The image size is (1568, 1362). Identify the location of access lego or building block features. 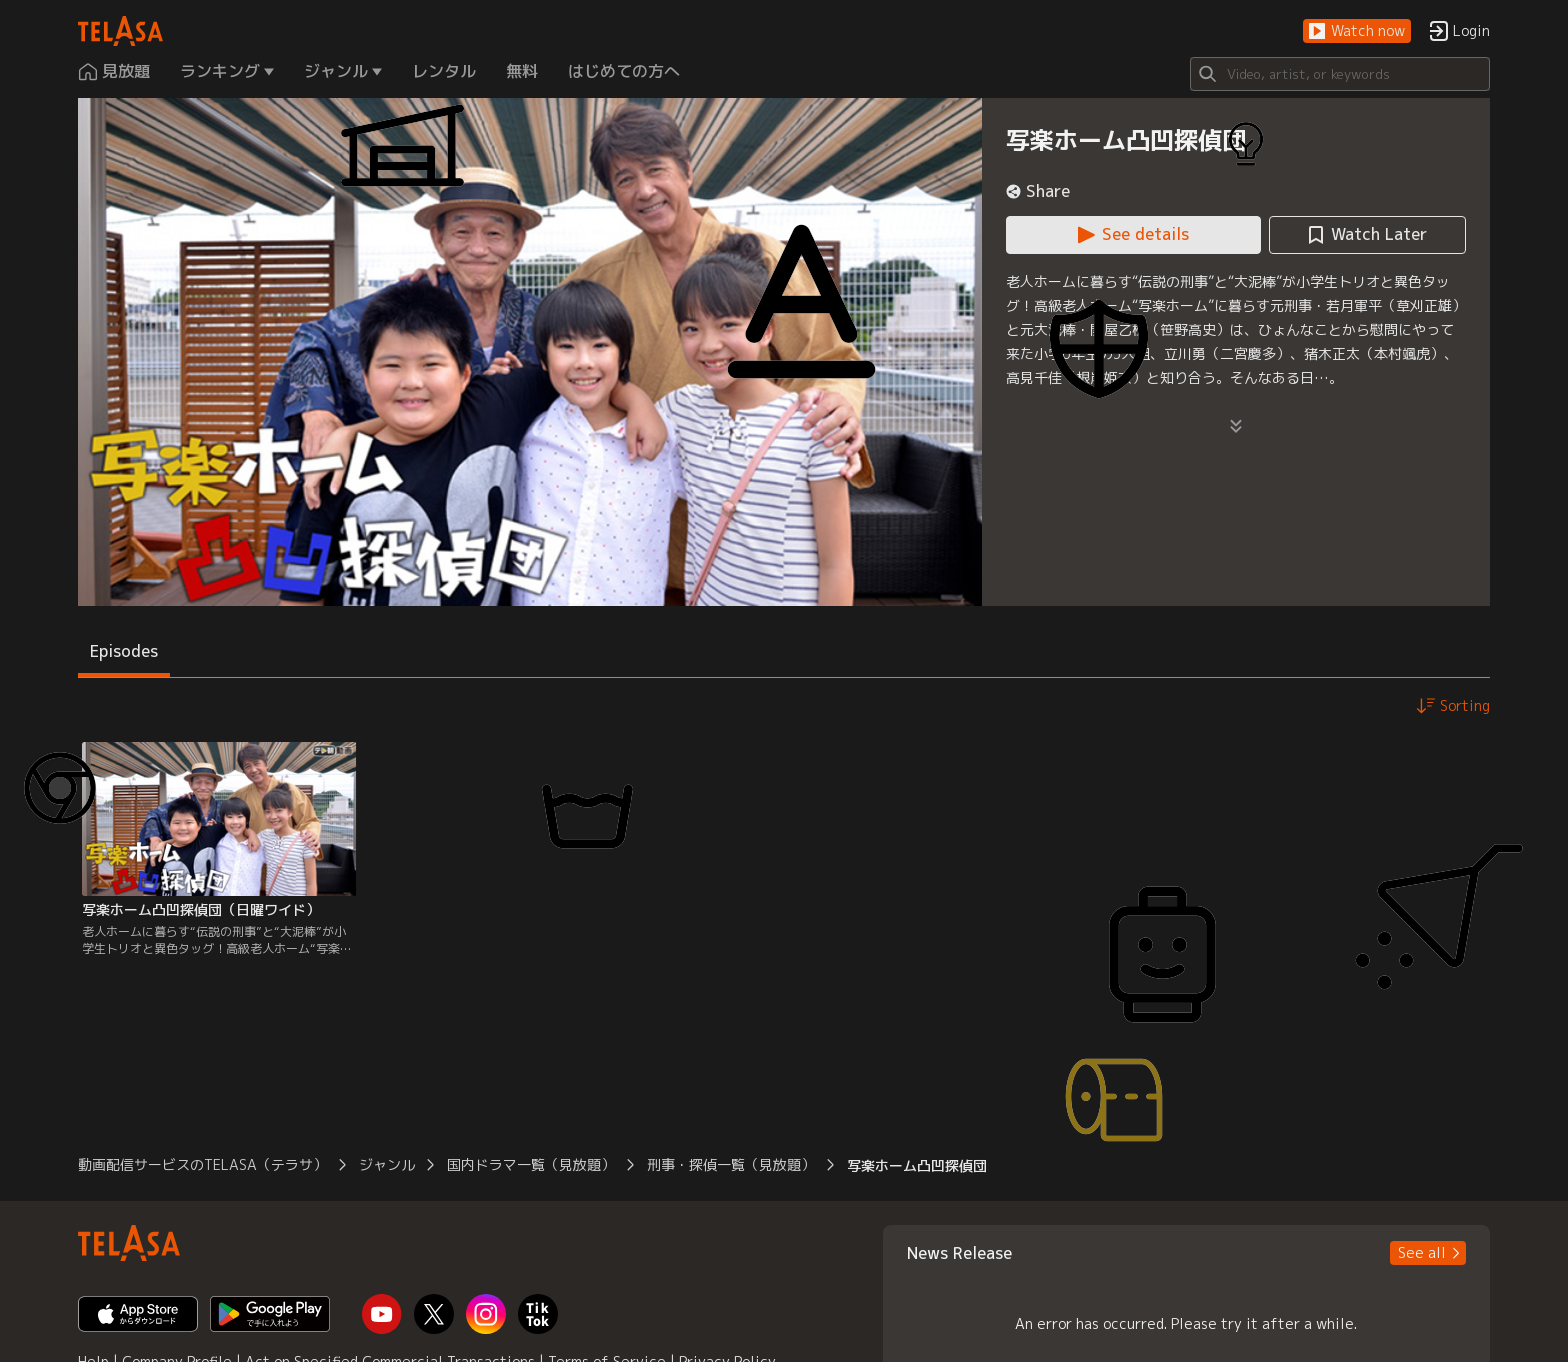
(1162, 954).